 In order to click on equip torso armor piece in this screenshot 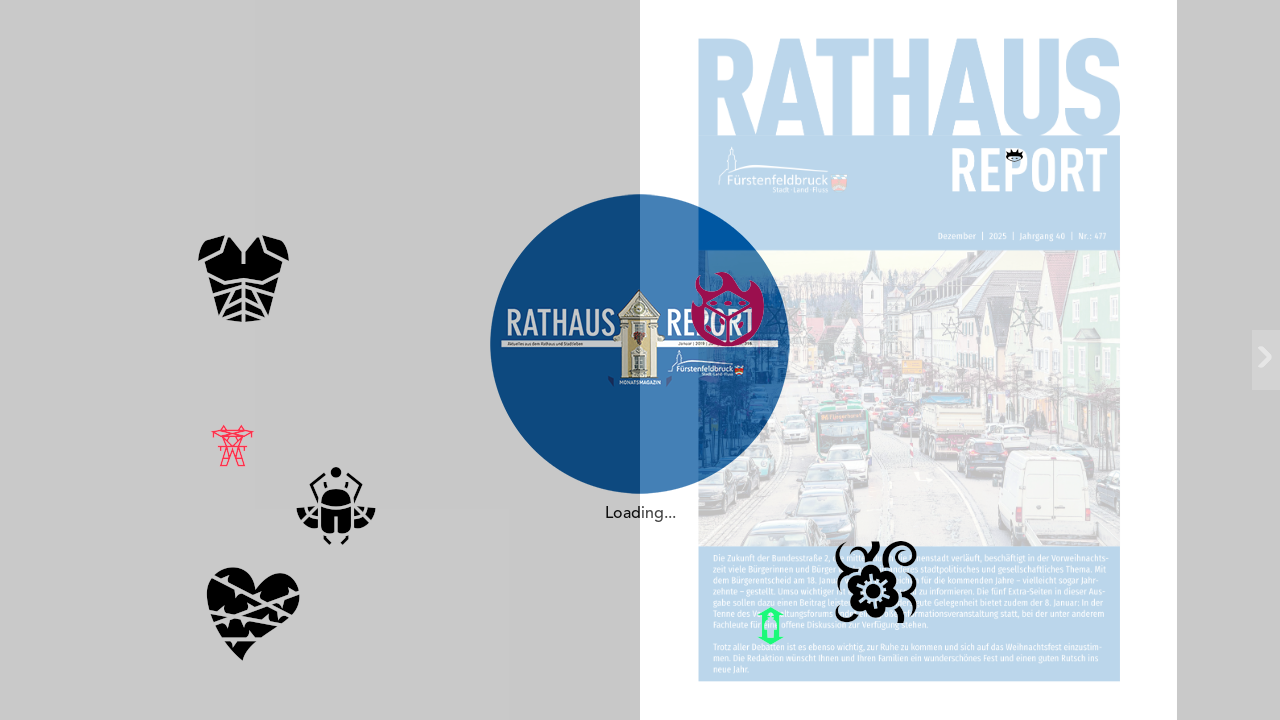, I will do `click(243, 278)`.